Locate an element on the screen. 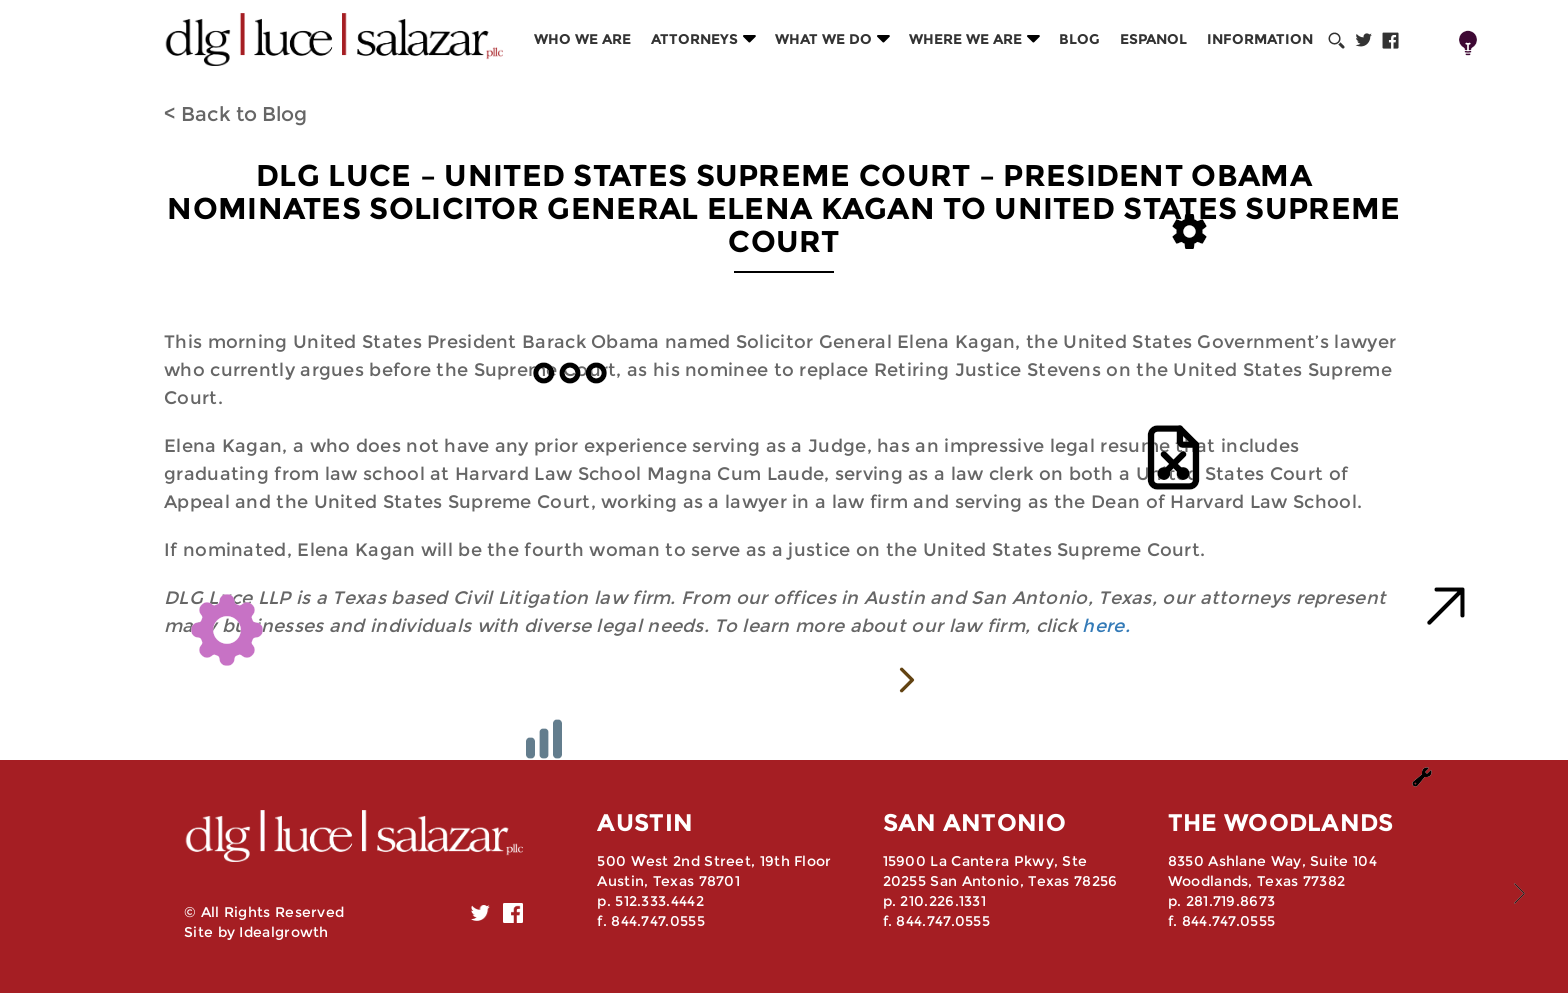 The height and width of the screenshot is (993, 1568). access settings or preferences is located at coordinates (1422, 777).